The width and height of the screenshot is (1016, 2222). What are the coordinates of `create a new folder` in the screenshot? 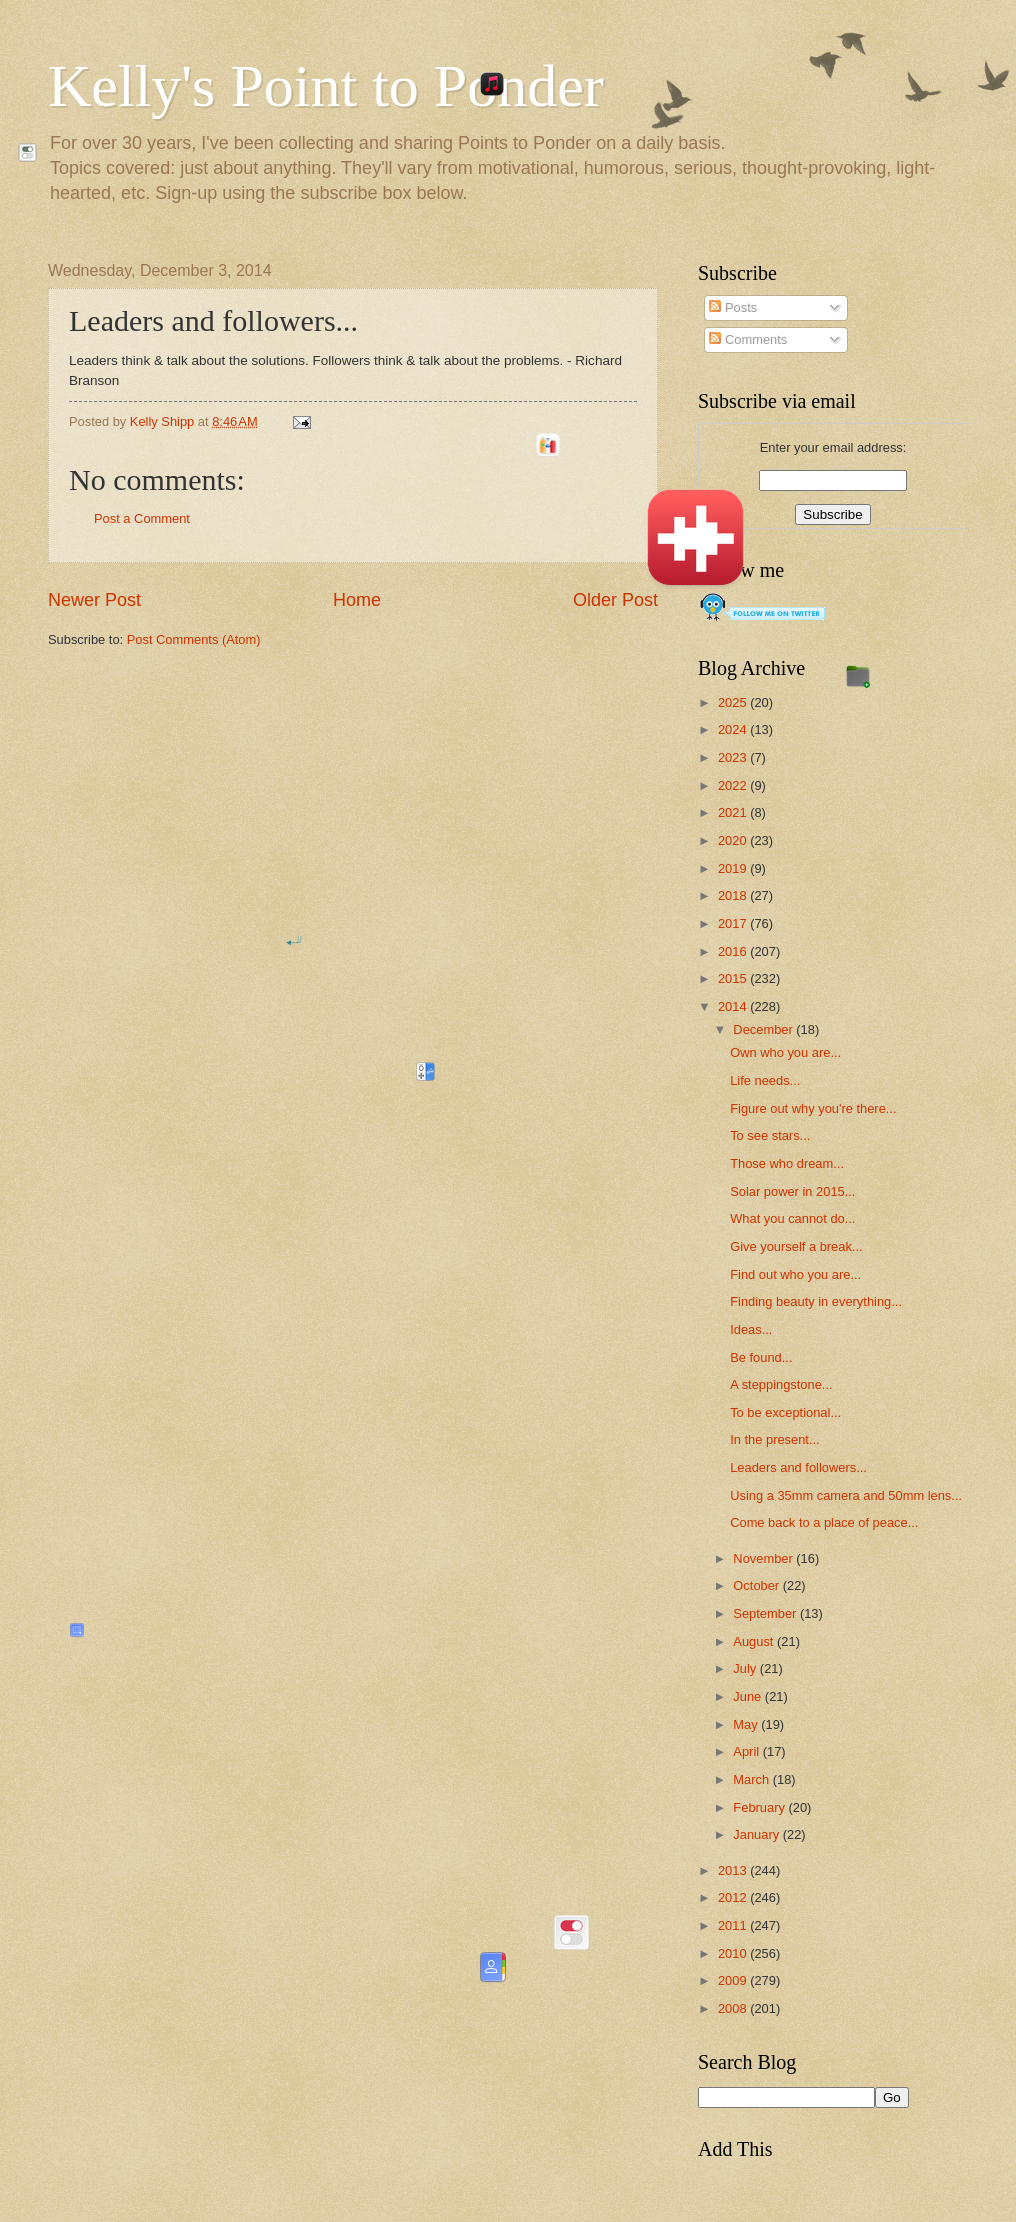 It's located at (858, 676).